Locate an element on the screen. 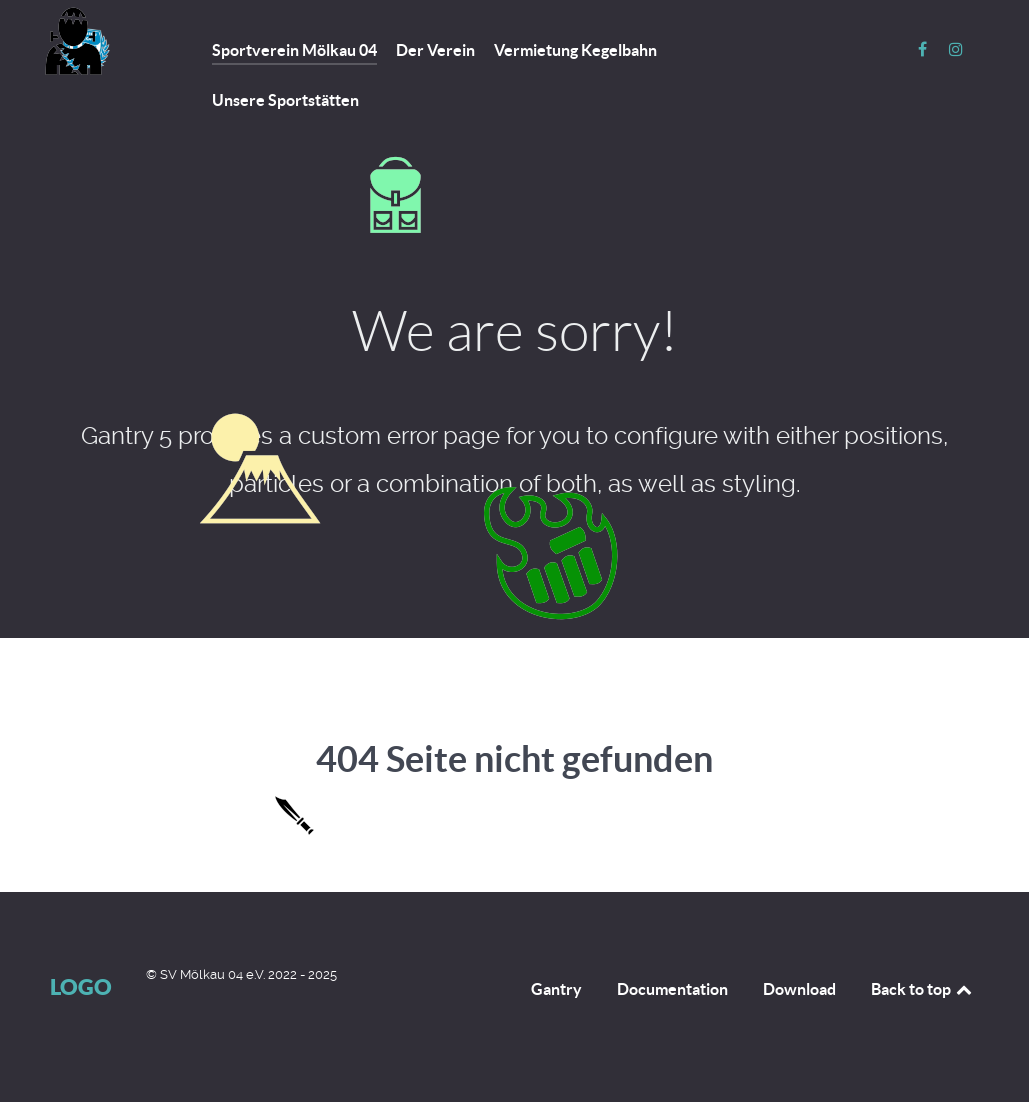 This screenshot has height=1102, width=1029. equip a knife or melee weapon is located at coordinates (294, 815).